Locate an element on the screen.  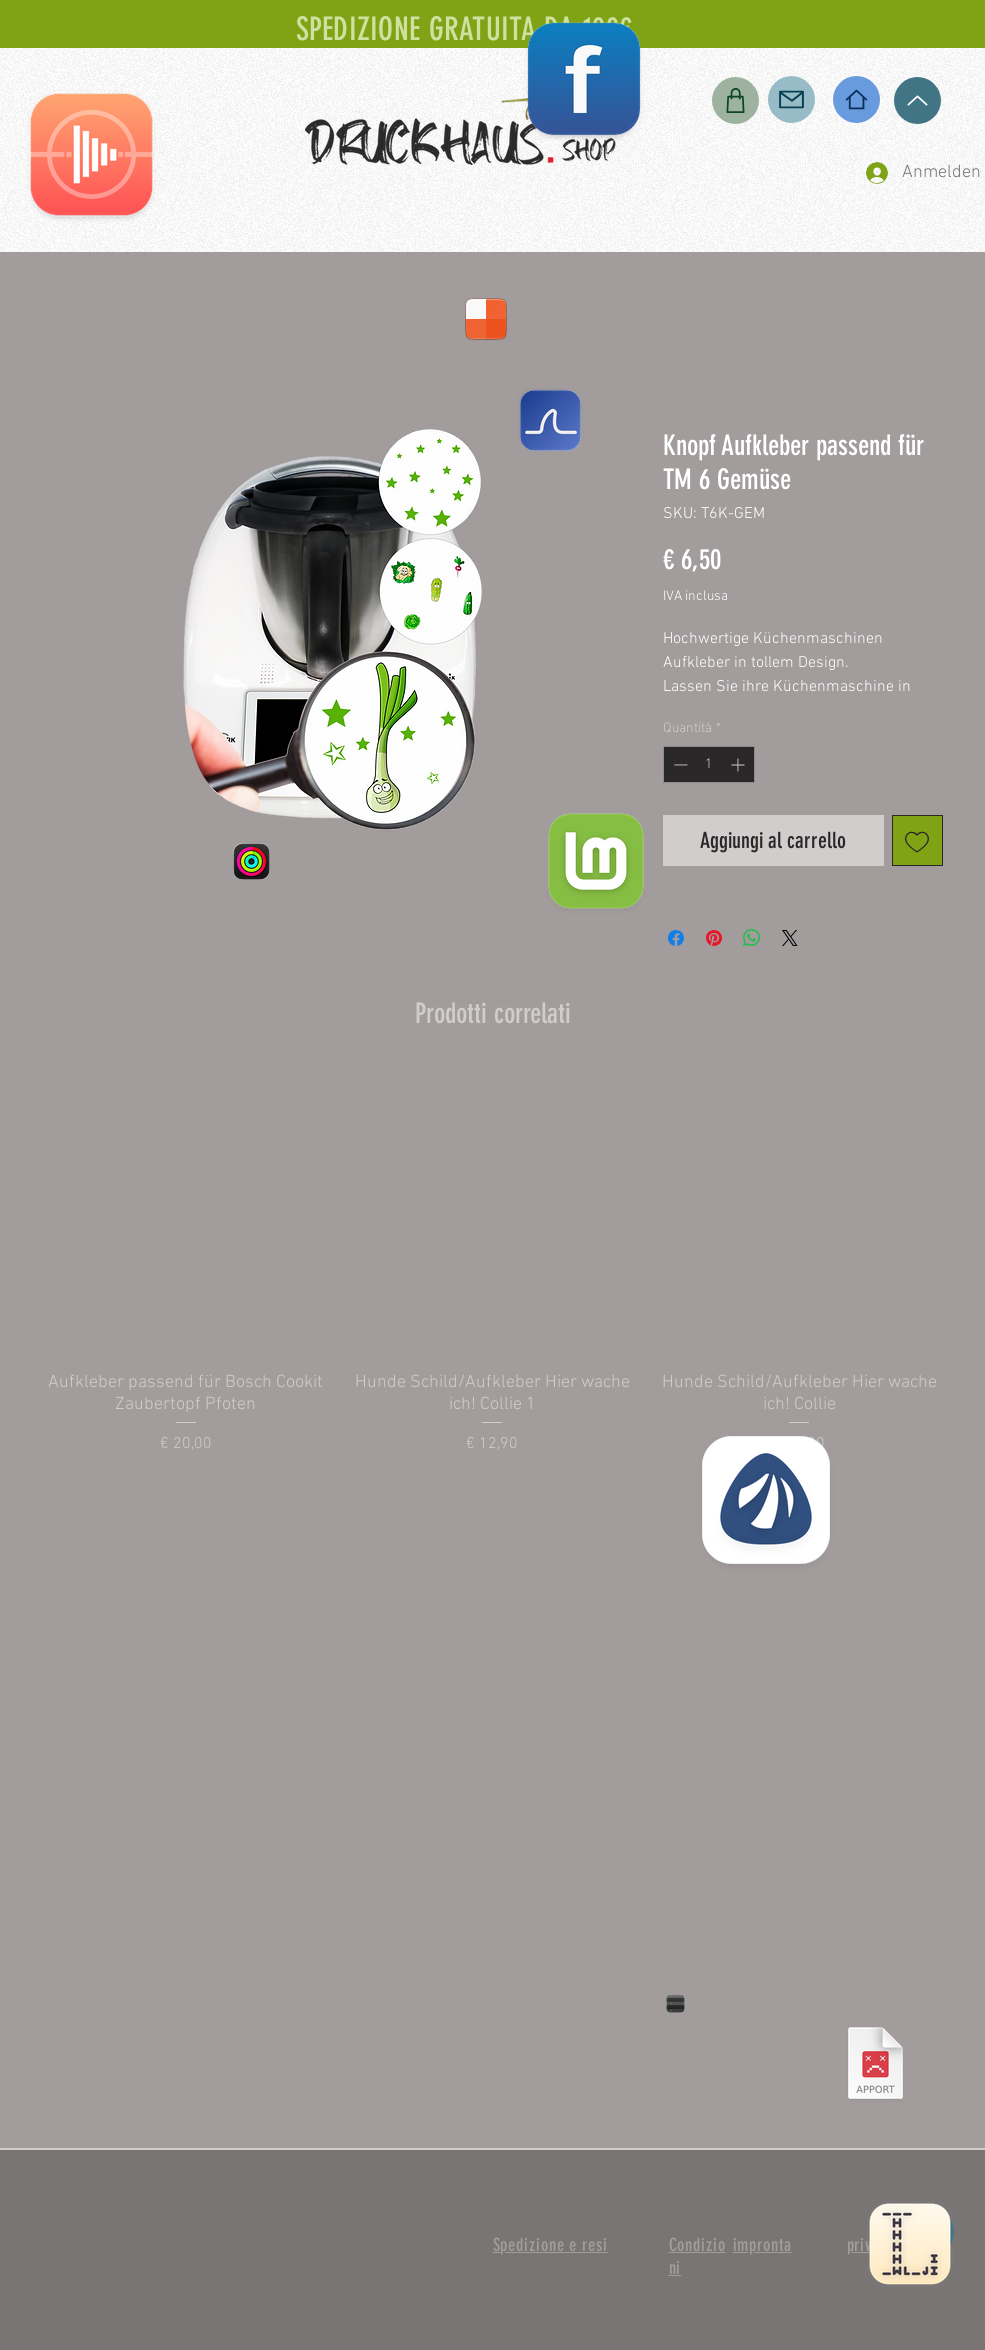
open the Fitness app is located at coordinates (251, 861).